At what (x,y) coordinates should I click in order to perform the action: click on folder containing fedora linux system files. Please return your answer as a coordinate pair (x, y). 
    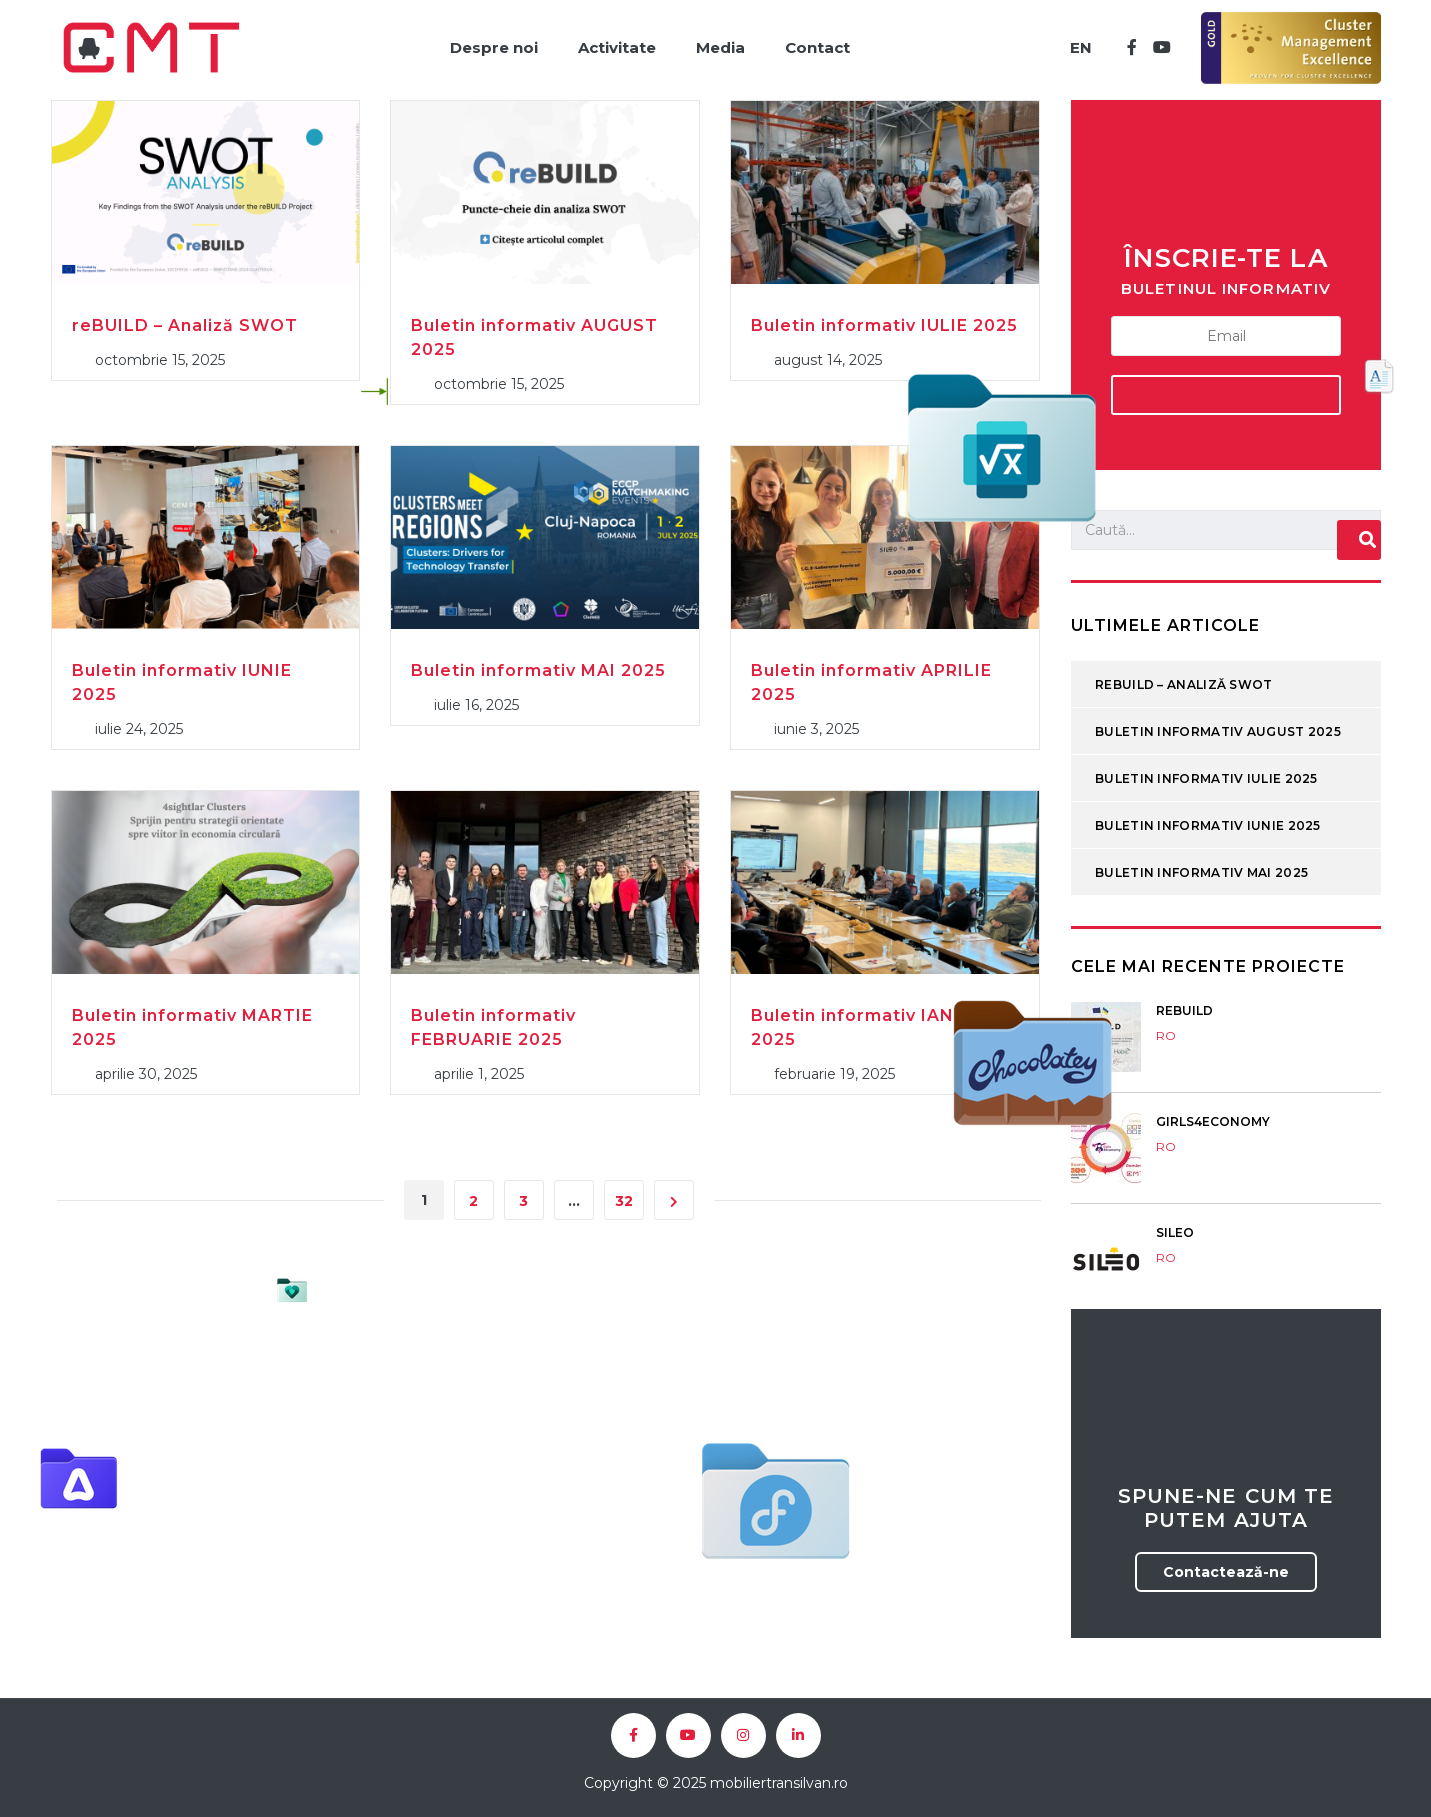
    Looking at the image, I should click on (775, 1505).